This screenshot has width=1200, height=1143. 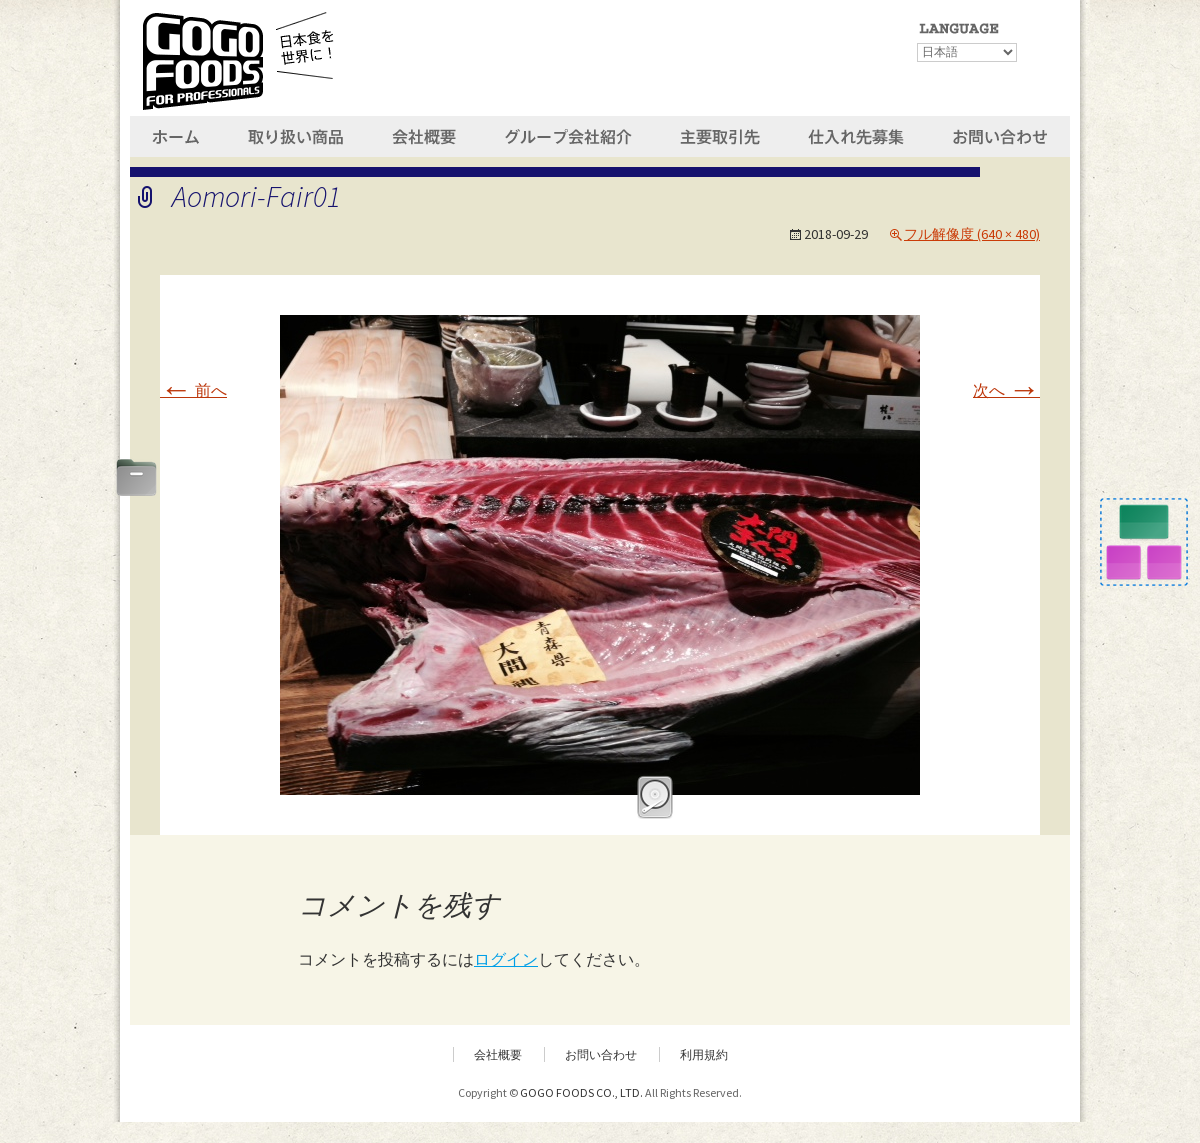 What do you see at coordinates (1144, 542) in the screenshot?
I see `select all items in the current view` at bounding box center [1144, 542].